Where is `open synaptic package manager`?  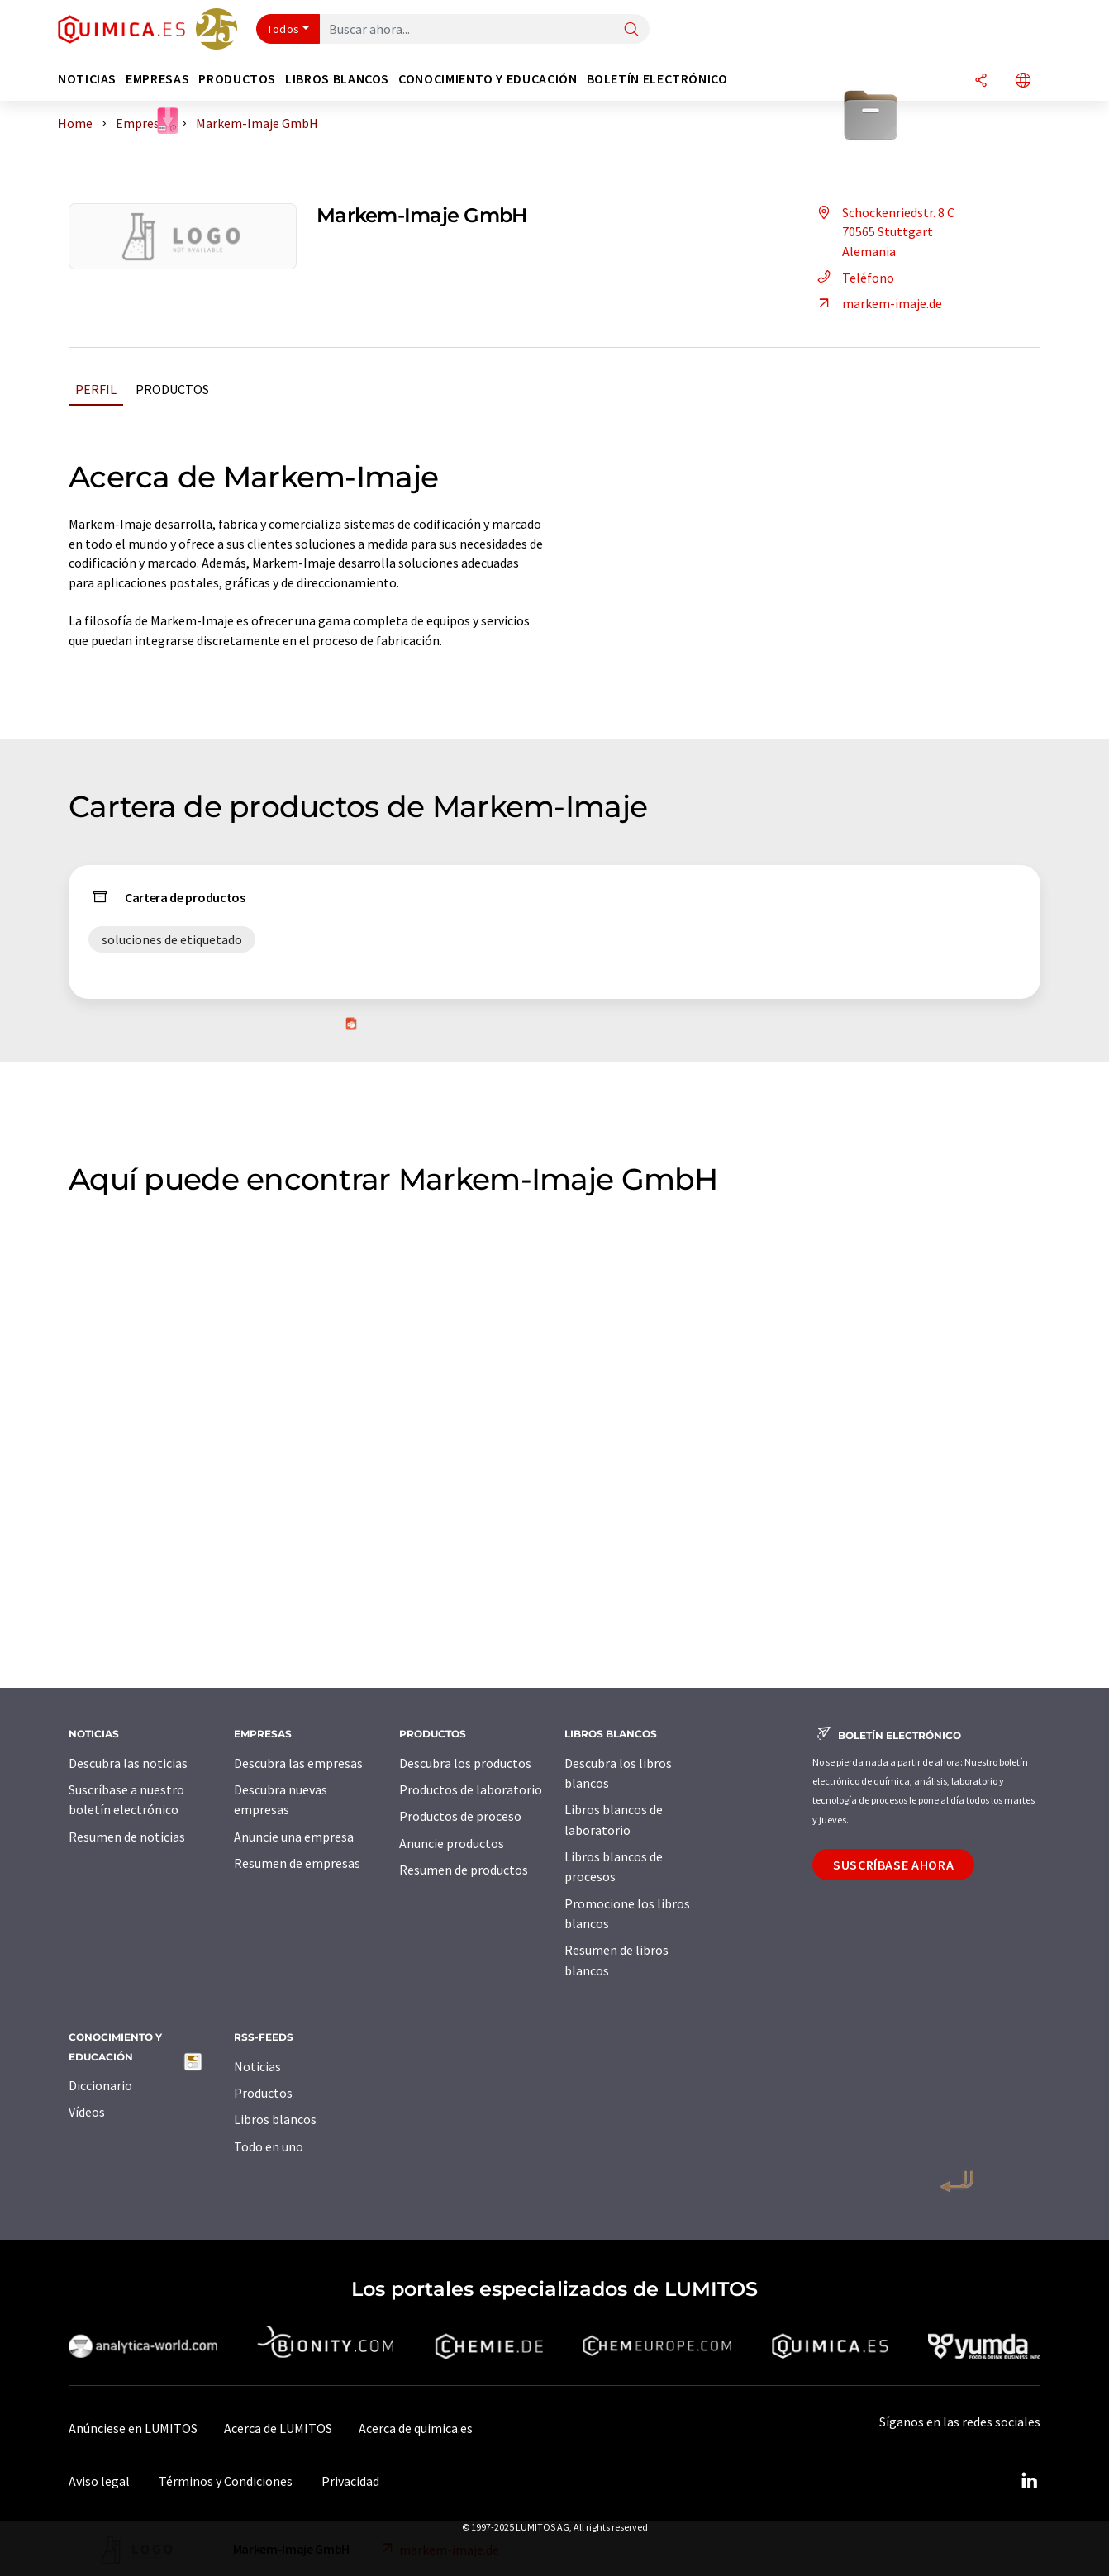 open synaptic package manager is located at coordinates (168, 121).